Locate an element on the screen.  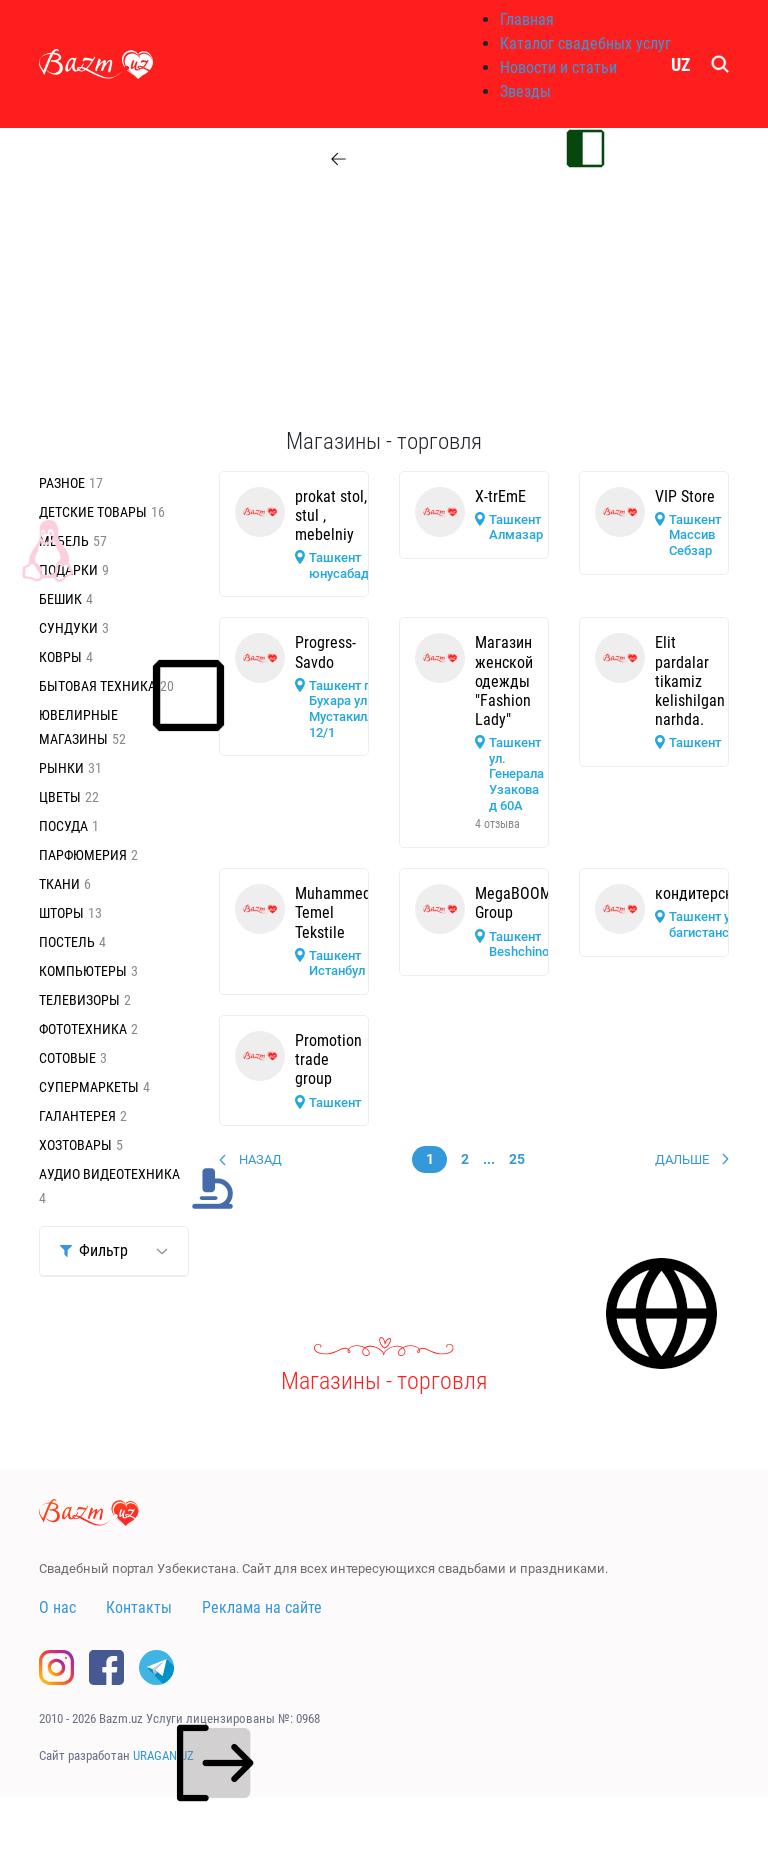
open a linux terminal session is located at coordinates (48, 551).